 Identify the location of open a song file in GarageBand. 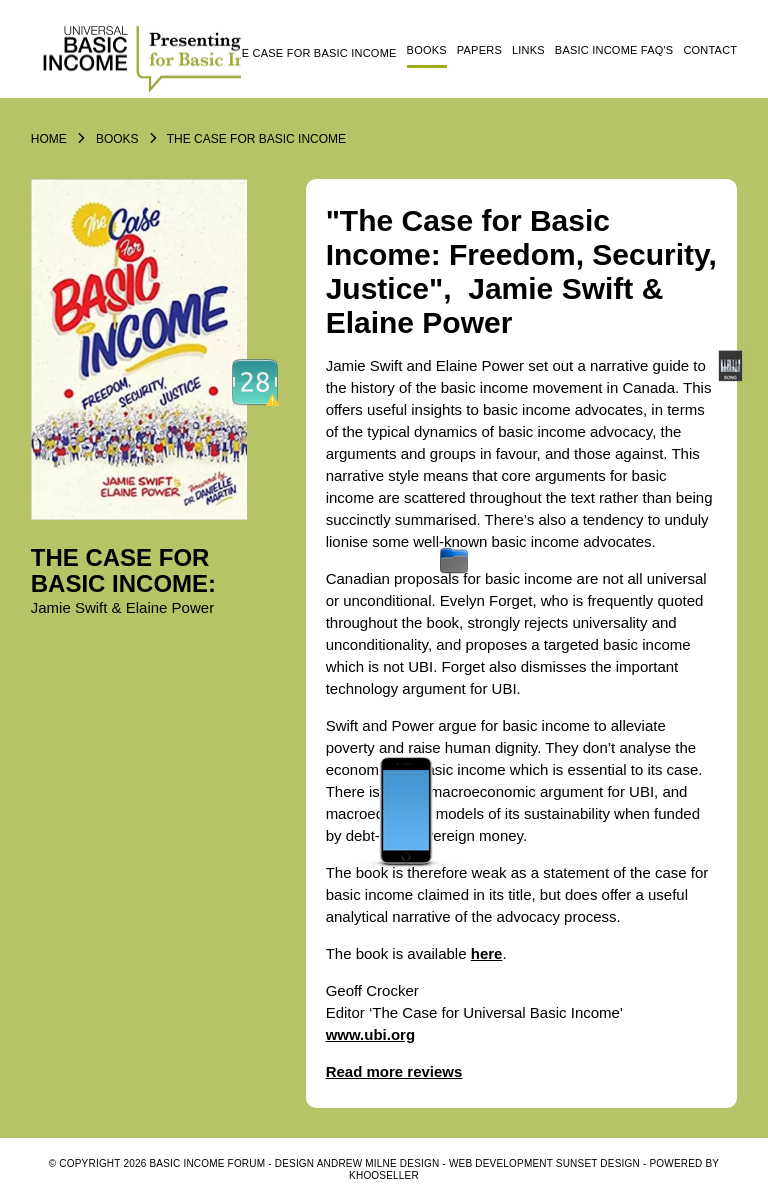
(730, 366).